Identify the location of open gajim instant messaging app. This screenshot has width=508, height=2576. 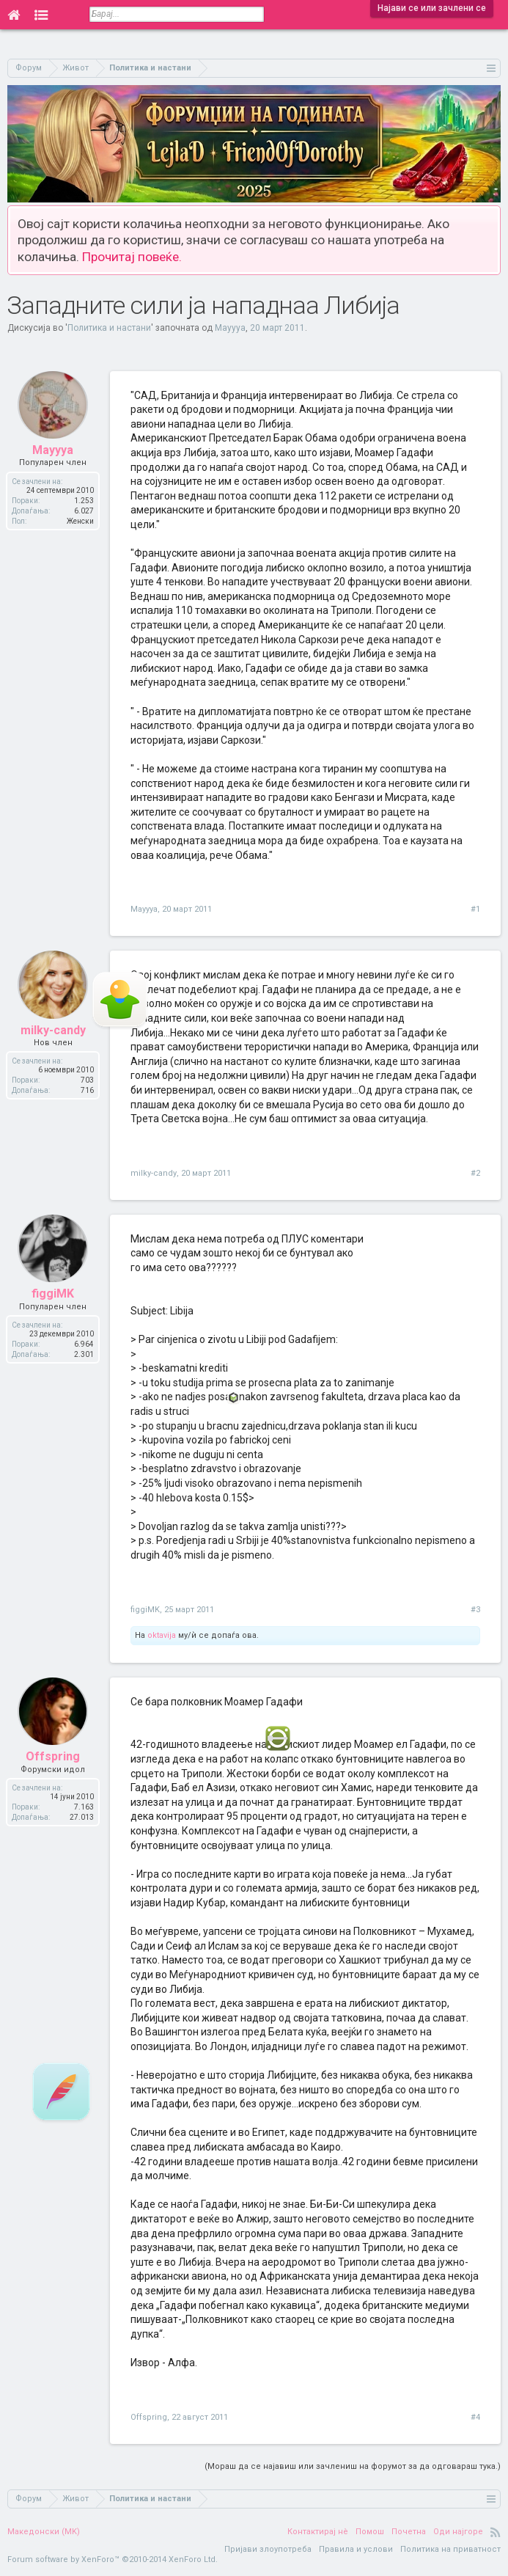
(119, 999).